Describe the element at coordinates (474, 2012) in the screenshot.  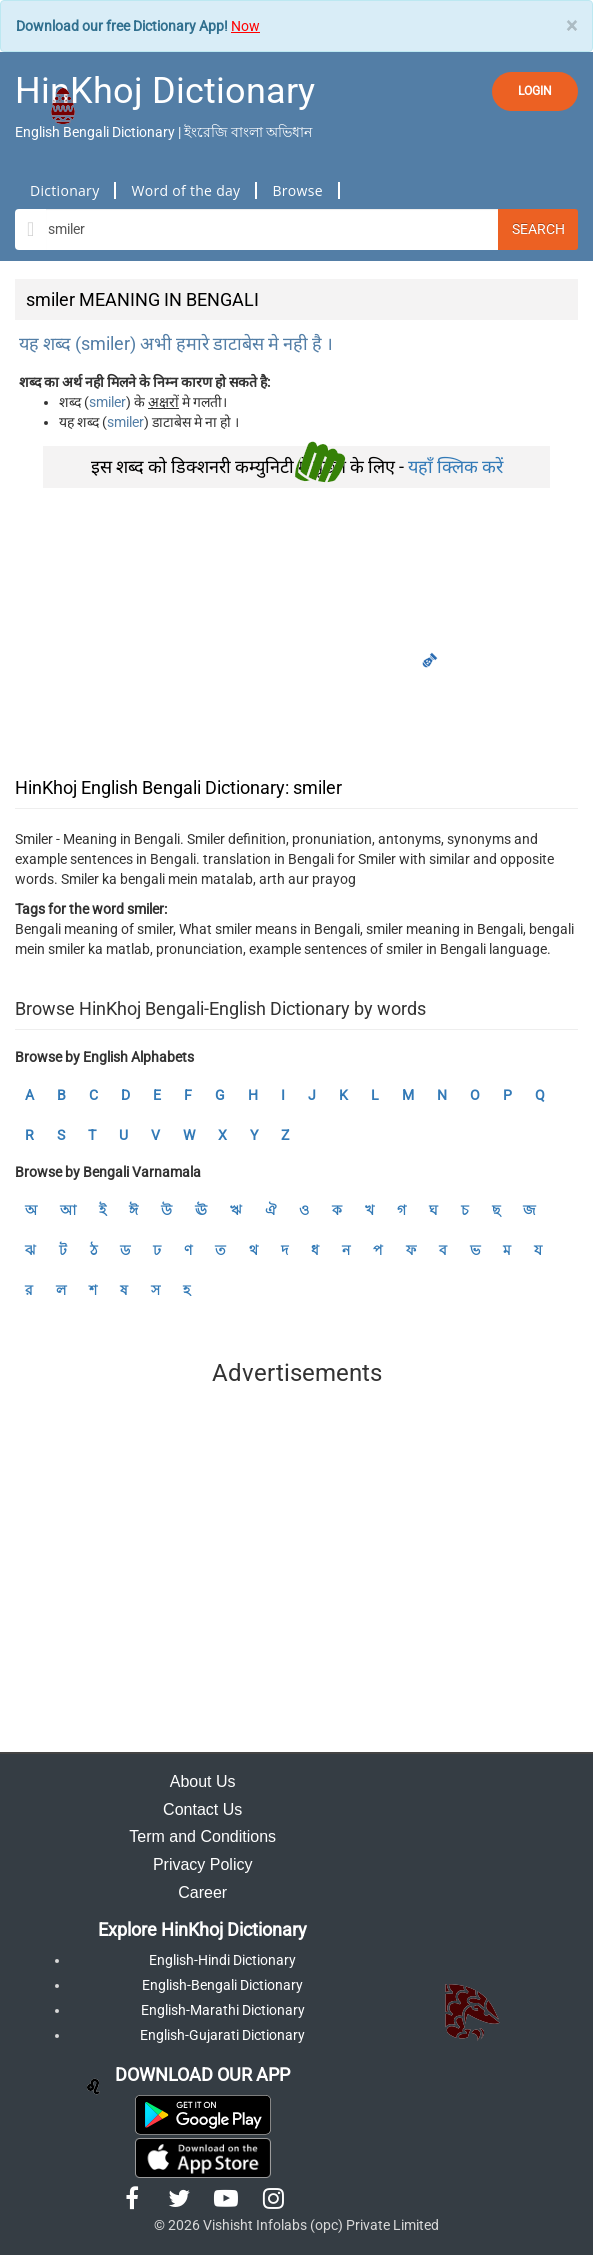
I see `pangolin character or creature icon` at that location.